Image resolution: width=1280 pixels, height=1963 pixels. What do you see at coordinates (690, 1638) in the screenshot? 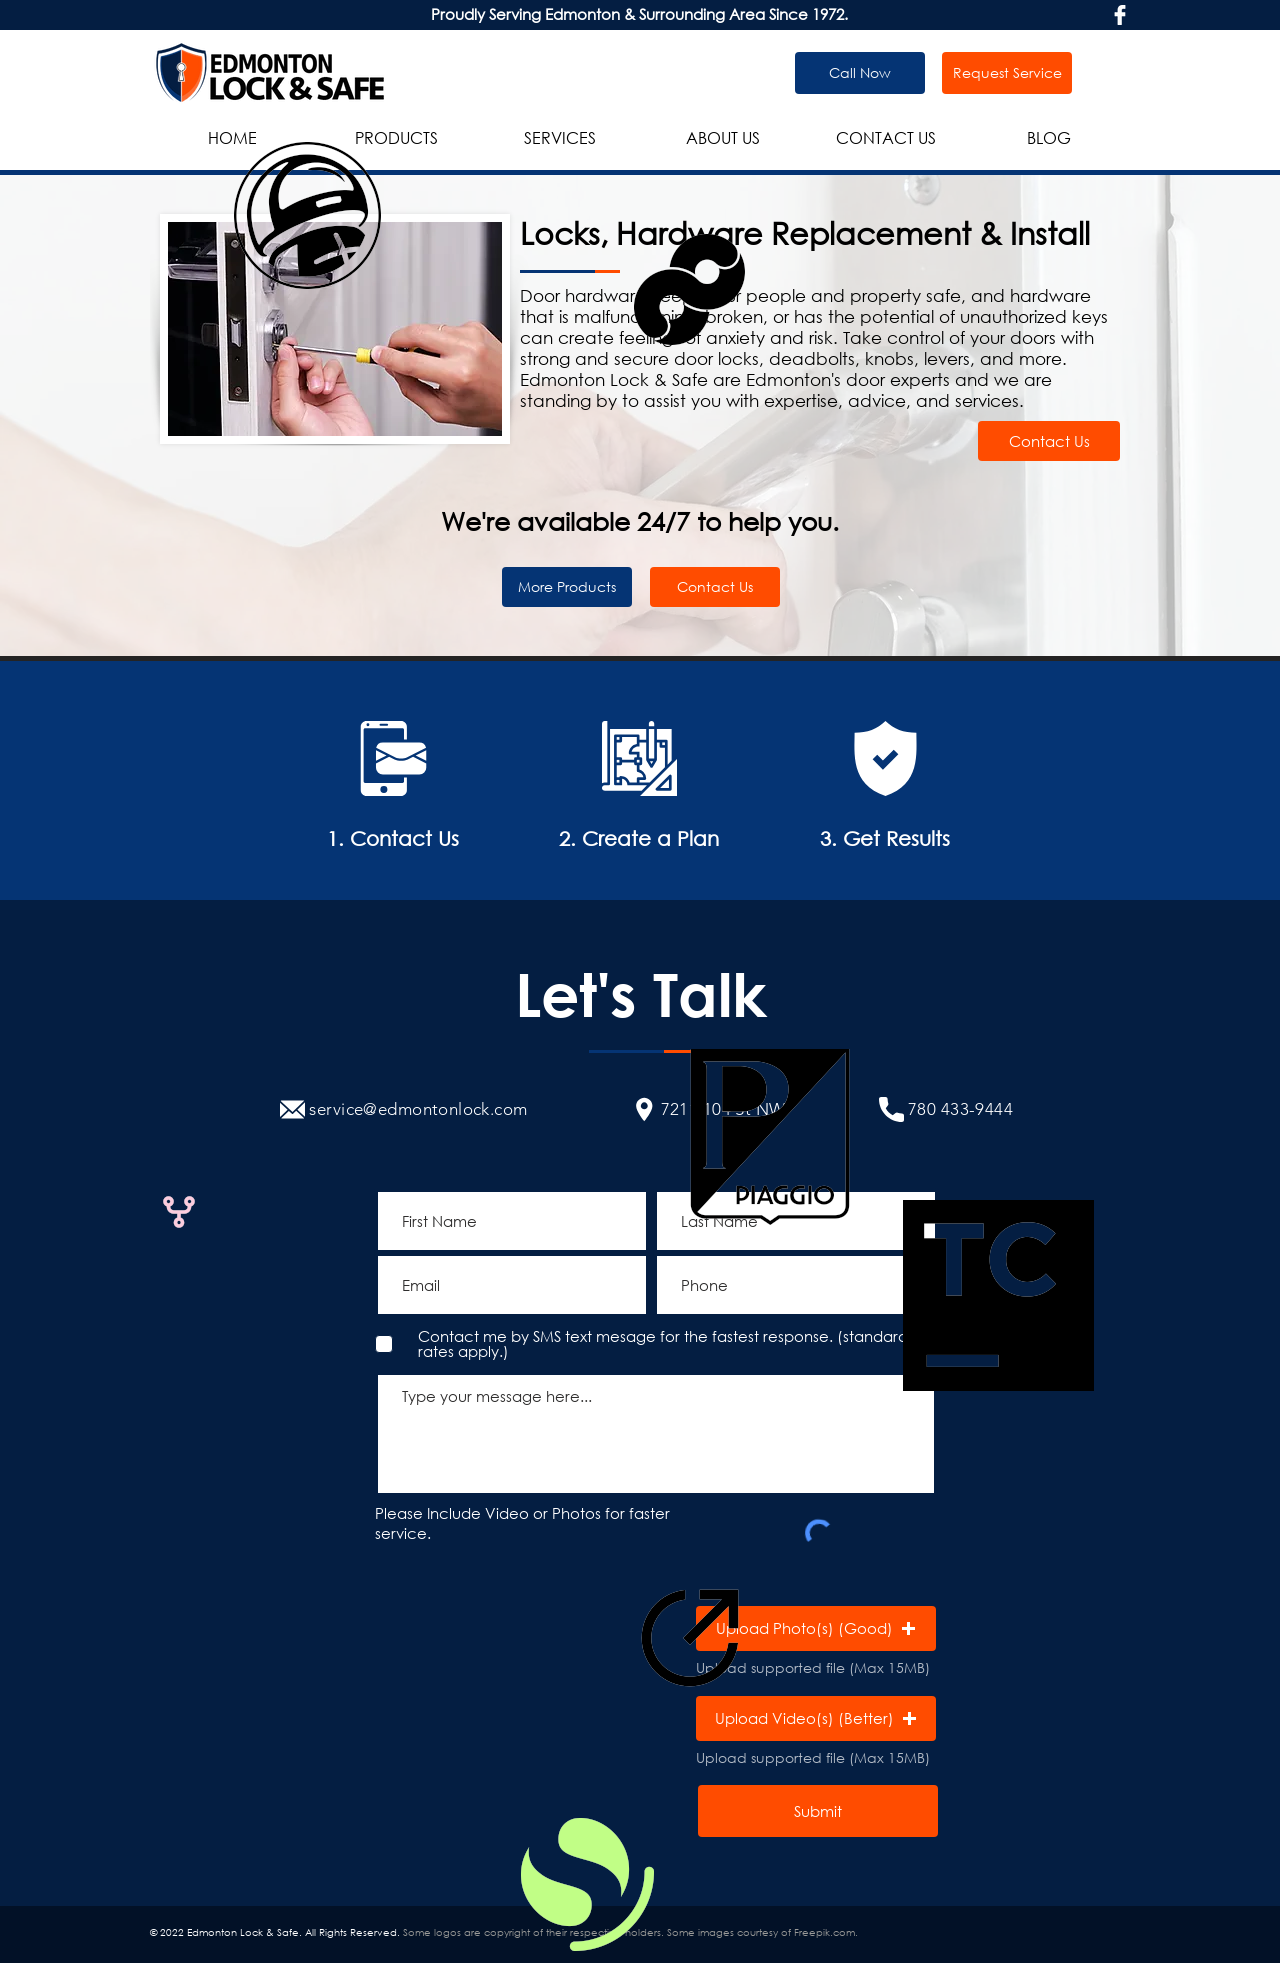
I see `share this content with others` at bounding box center [690, 1638].